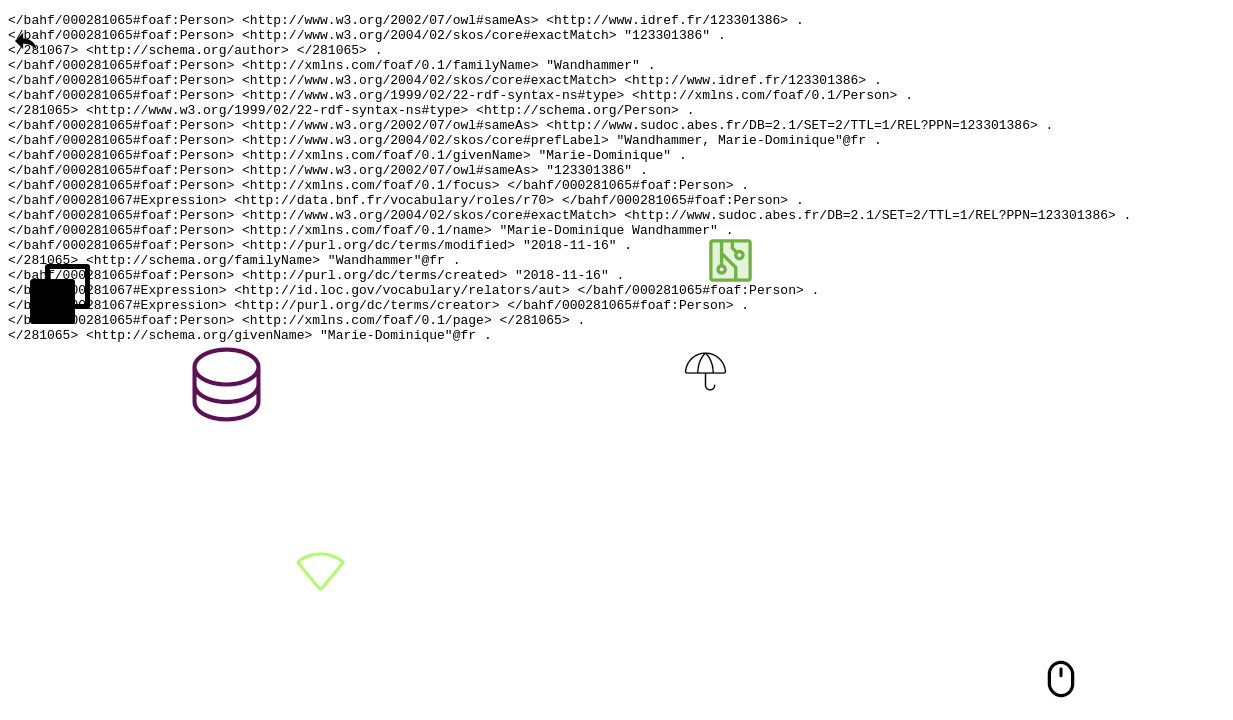 The width and height of the screenshot is (1233, 720). Describe the element at coordinates (26, 41) in the screenshot. I see `reply to a message` at that location.